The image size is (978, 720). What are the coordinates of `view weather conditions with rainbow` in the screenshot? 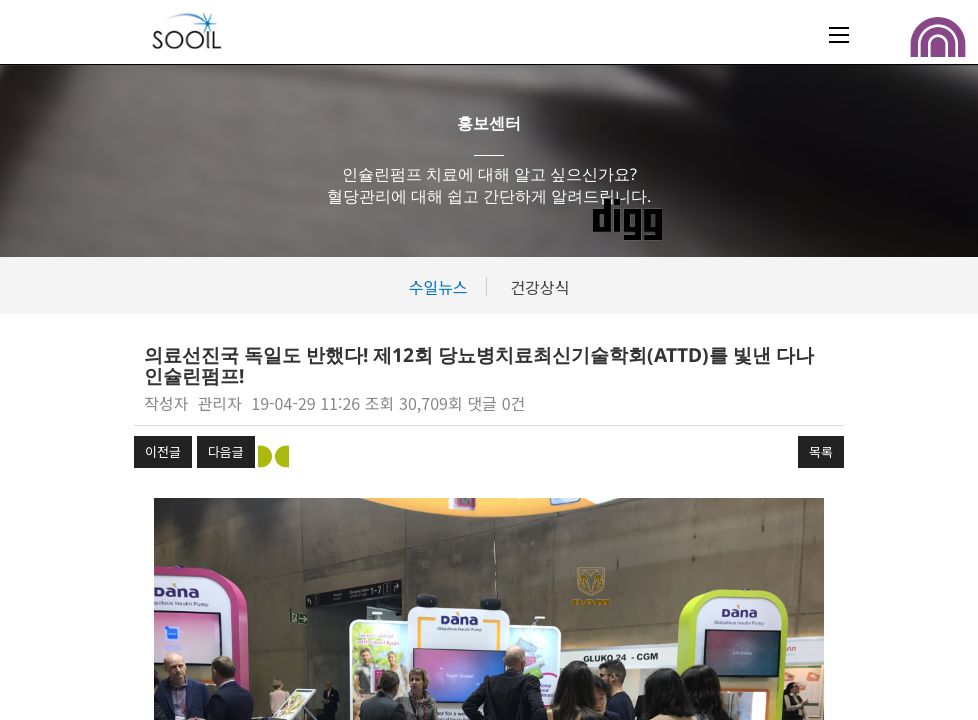 It's located at (938, 37).